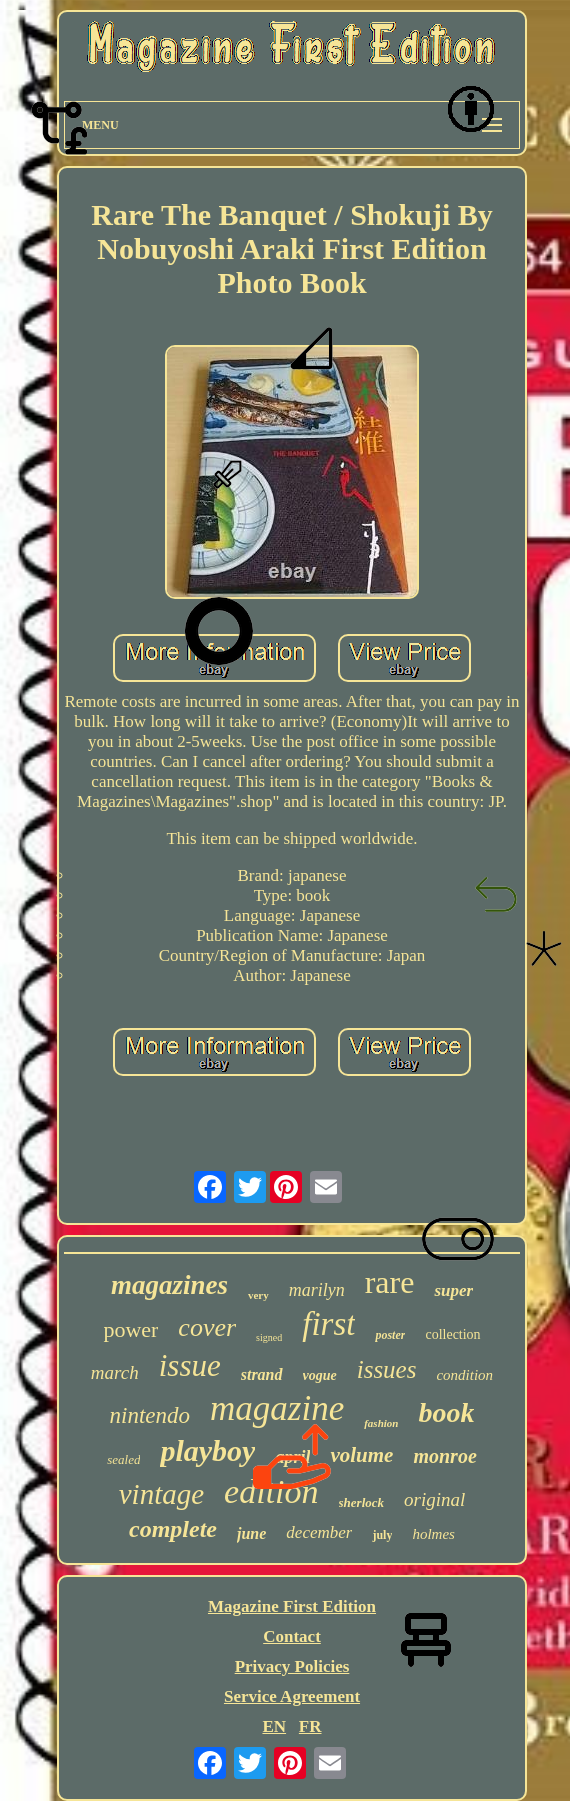 This screenshot has height=1801, width=570. What do you see at coordinates (315, 350) in the screenshot?
I see `indicates weak cellular signal strength` at bounding box center [315, 350].